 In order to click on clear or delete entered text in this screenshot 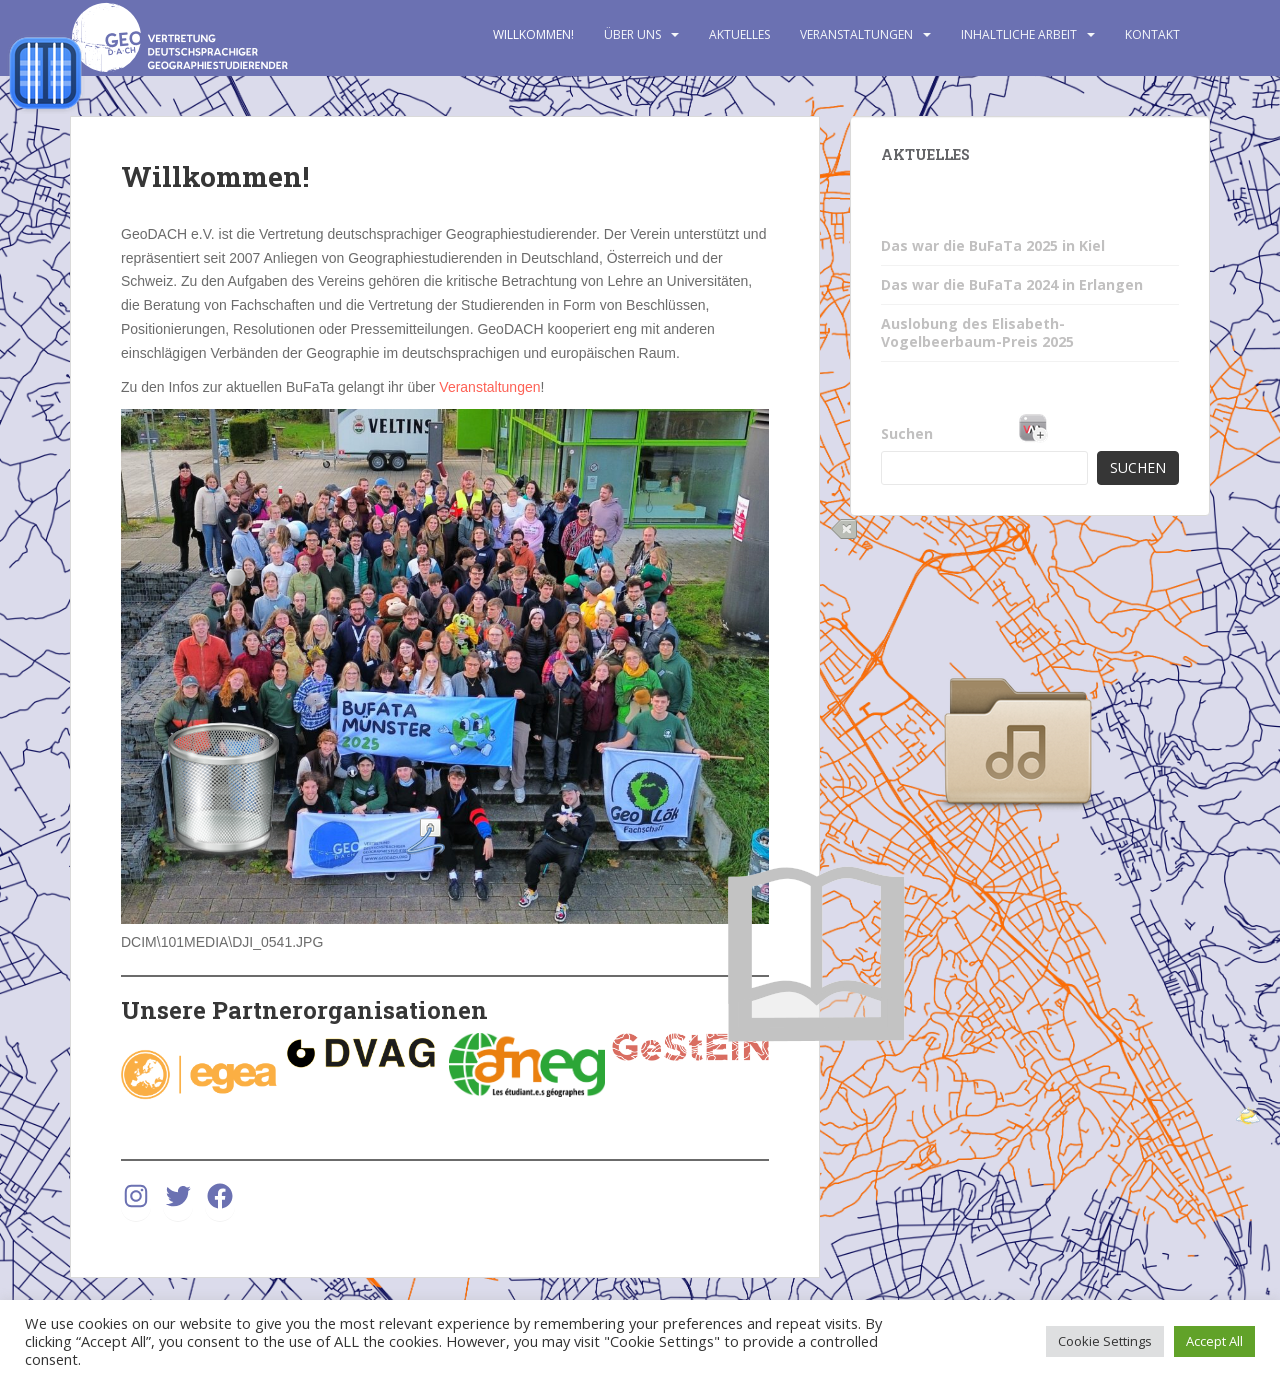, I will do `click(842, 528)`.